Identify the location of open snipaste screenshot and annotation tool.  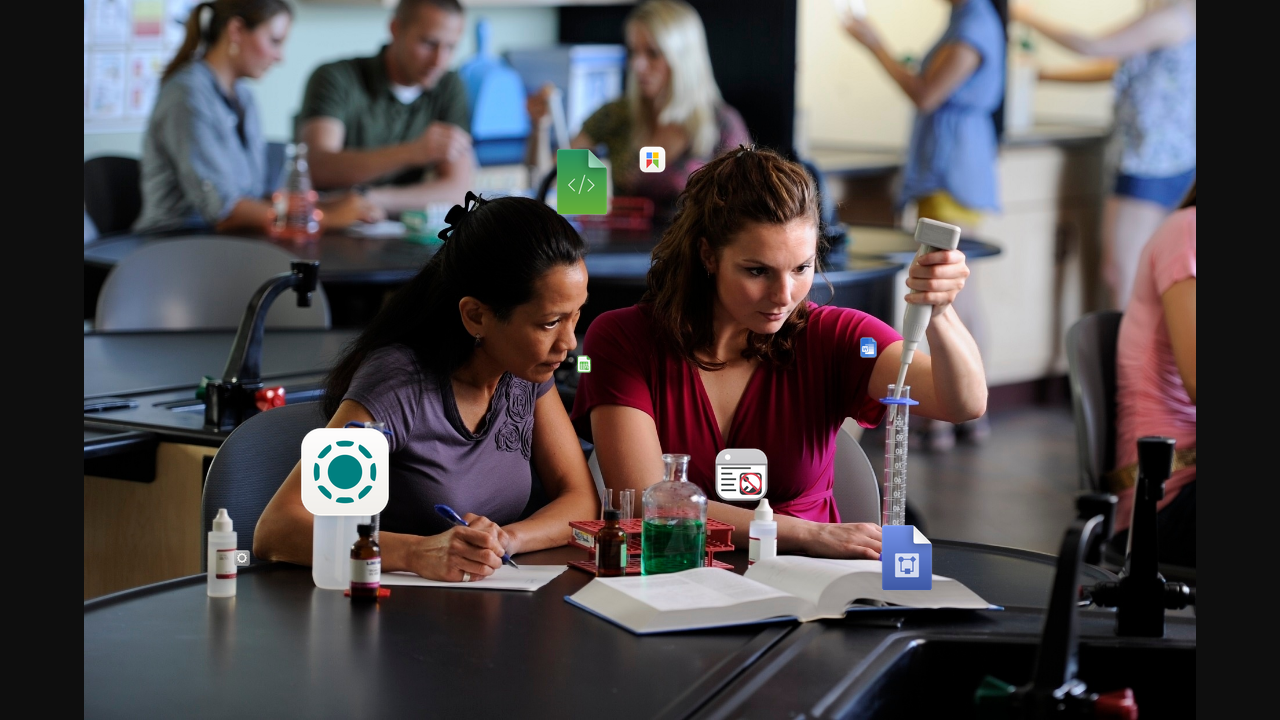
(652, 159).